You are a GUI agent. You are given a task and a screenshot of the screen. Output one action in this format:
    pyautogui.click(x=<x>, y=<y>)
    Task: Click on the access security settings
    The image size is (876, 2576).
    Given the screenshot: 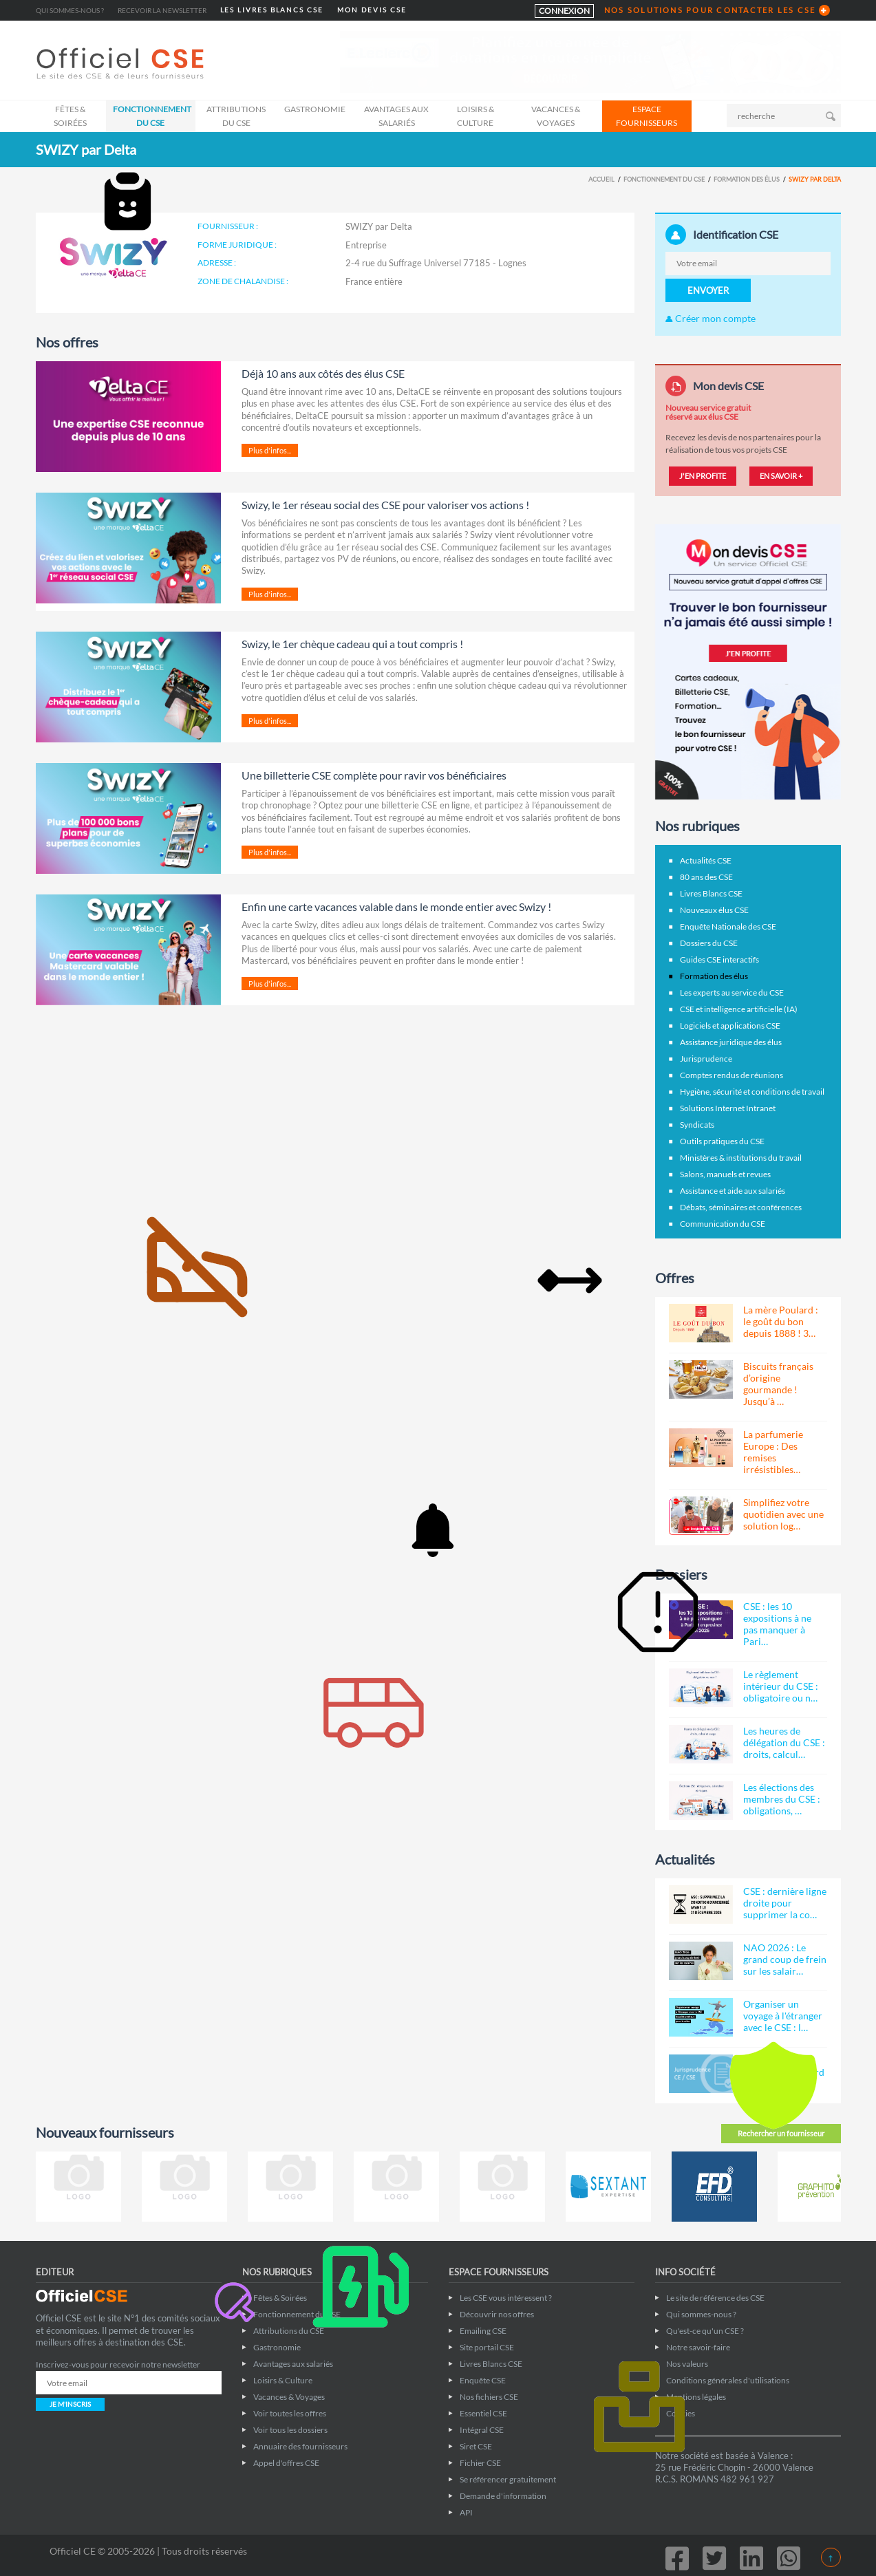 What is the action you would take?
    pyautogui.click(x=773, y=2085)
    